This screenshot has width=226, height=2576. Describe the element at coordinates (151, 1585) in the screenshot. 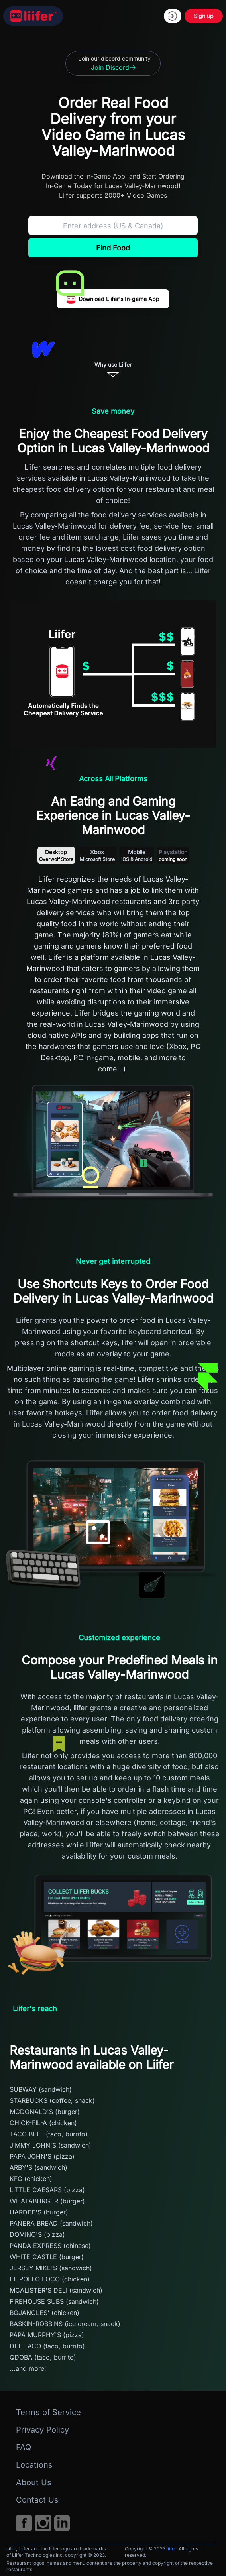

I see `thymeleaf java template engine logo` at that location.